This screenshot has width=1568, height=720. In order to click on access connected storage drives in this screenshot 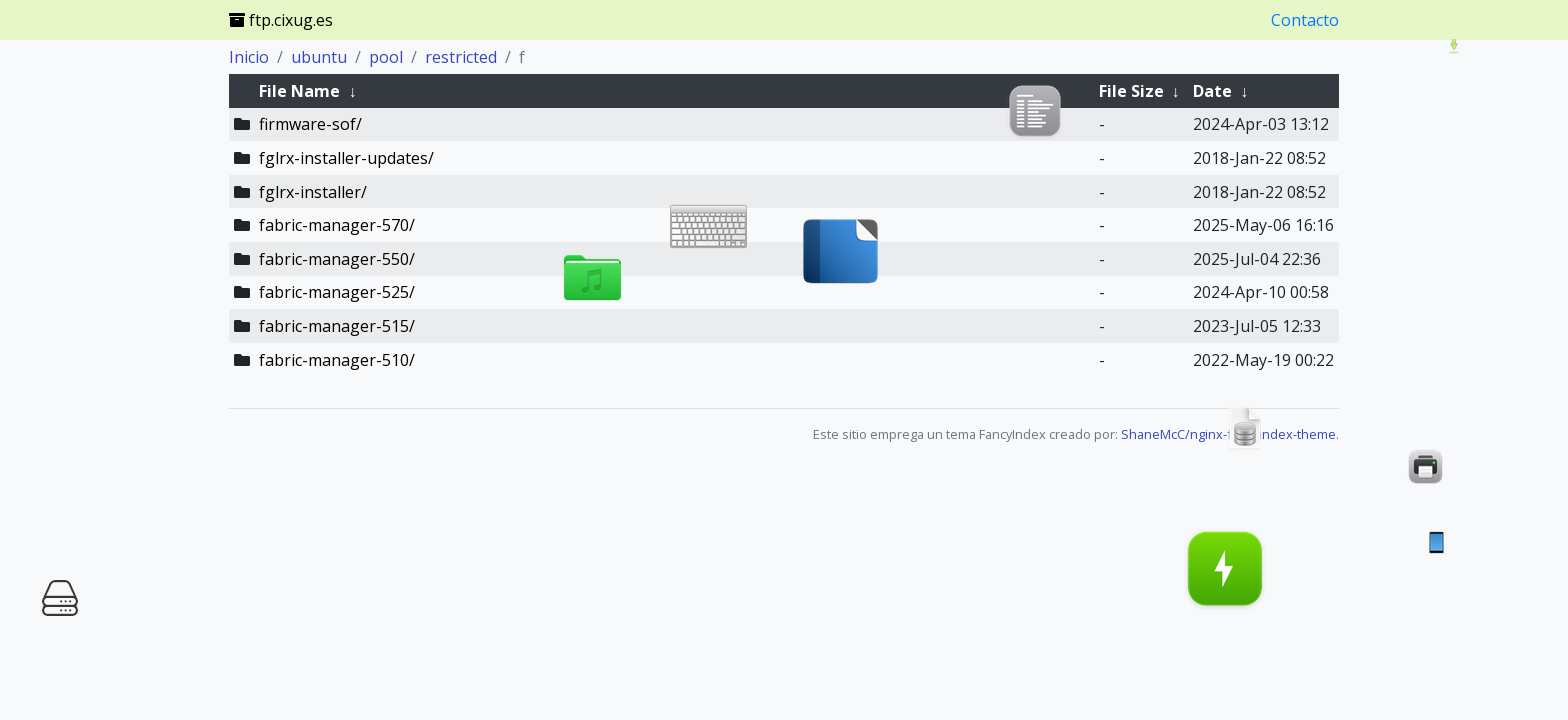, I will do `click(60, 598)`.